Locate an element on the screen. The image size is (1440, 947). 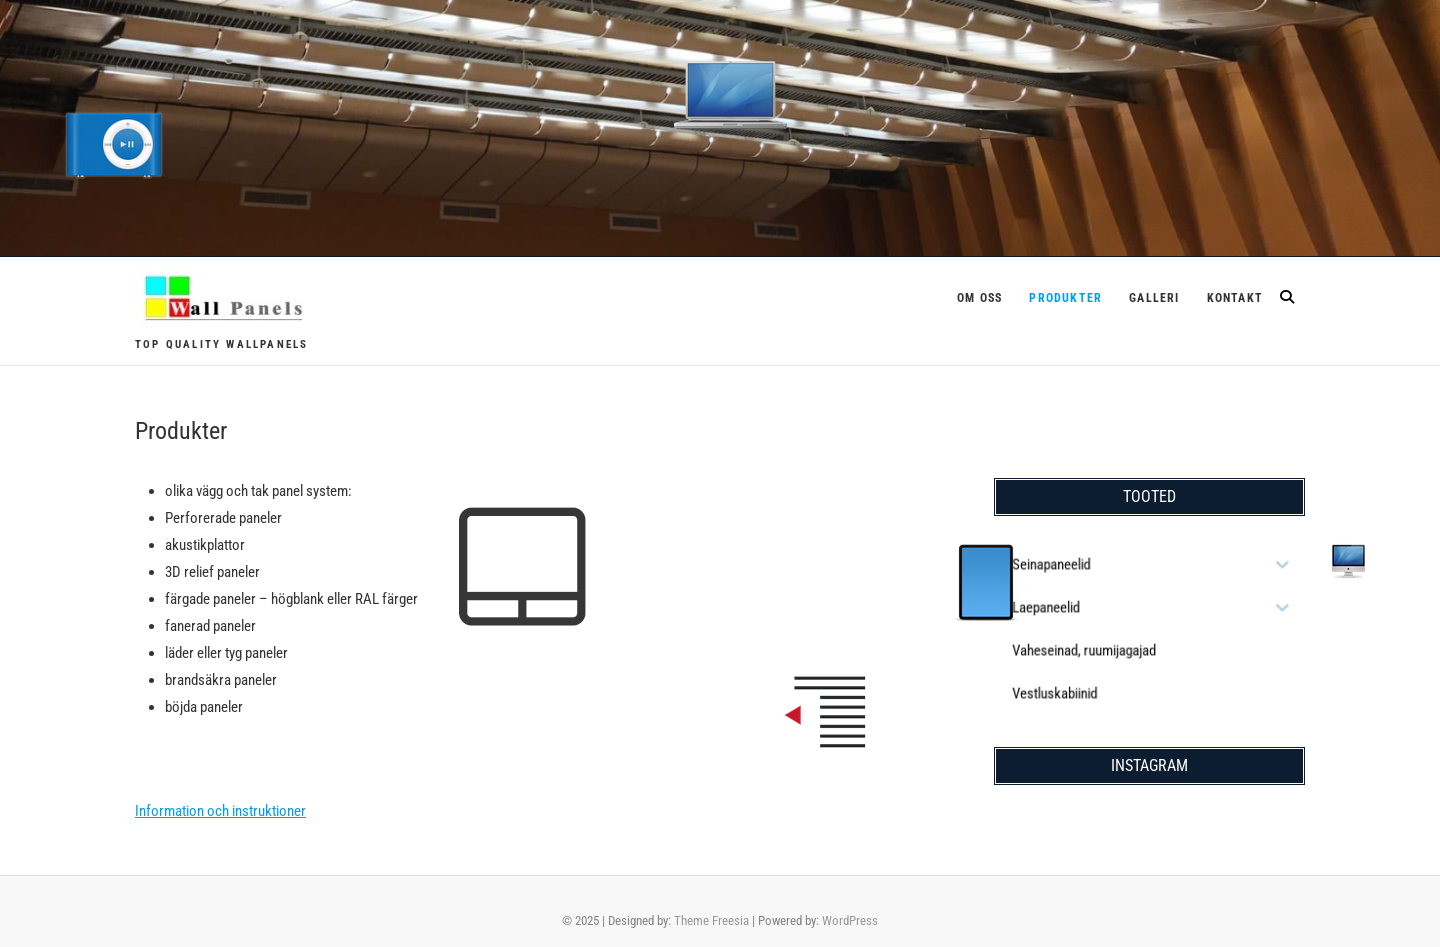
represents a PowerBook G4 Titanium device is located at coordinates (730, 91).